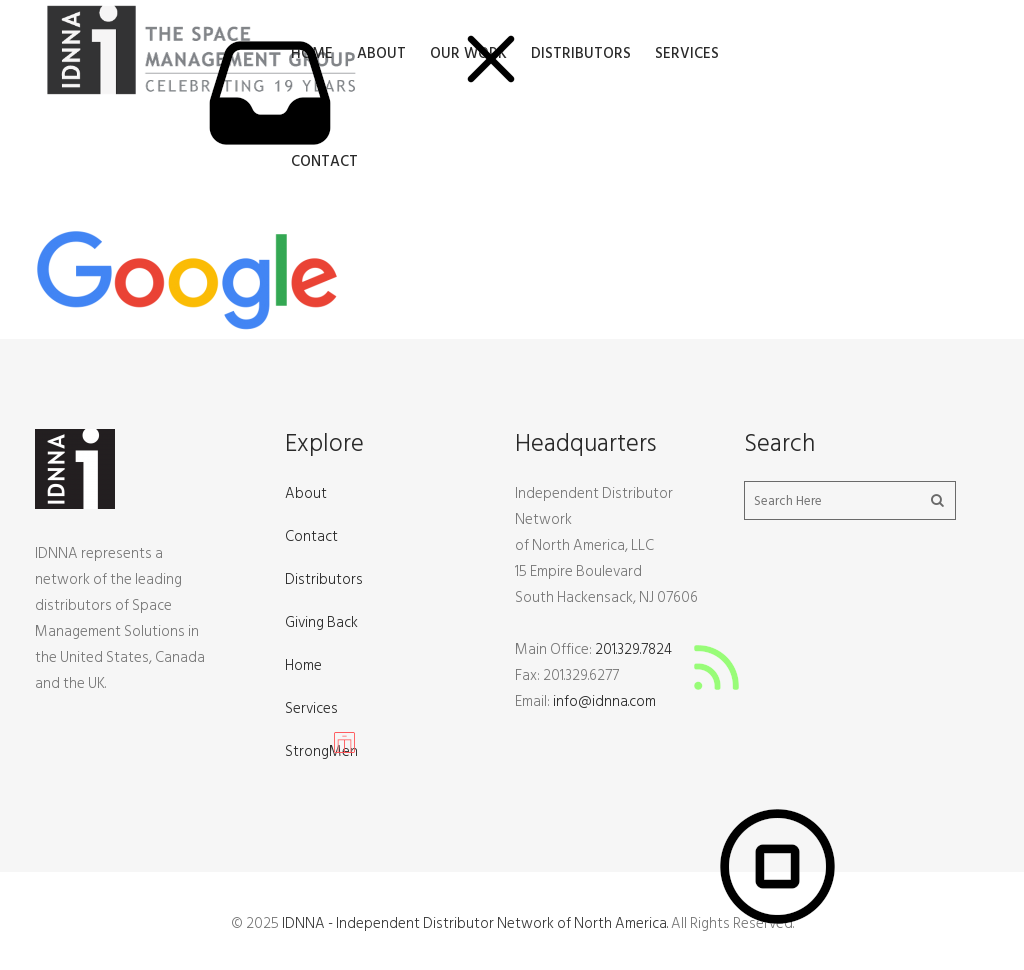  What do you see at coordinates (344, 742) in the screenshot?
I see `indicates elevator access nearby` at bounding box center [344, 742].